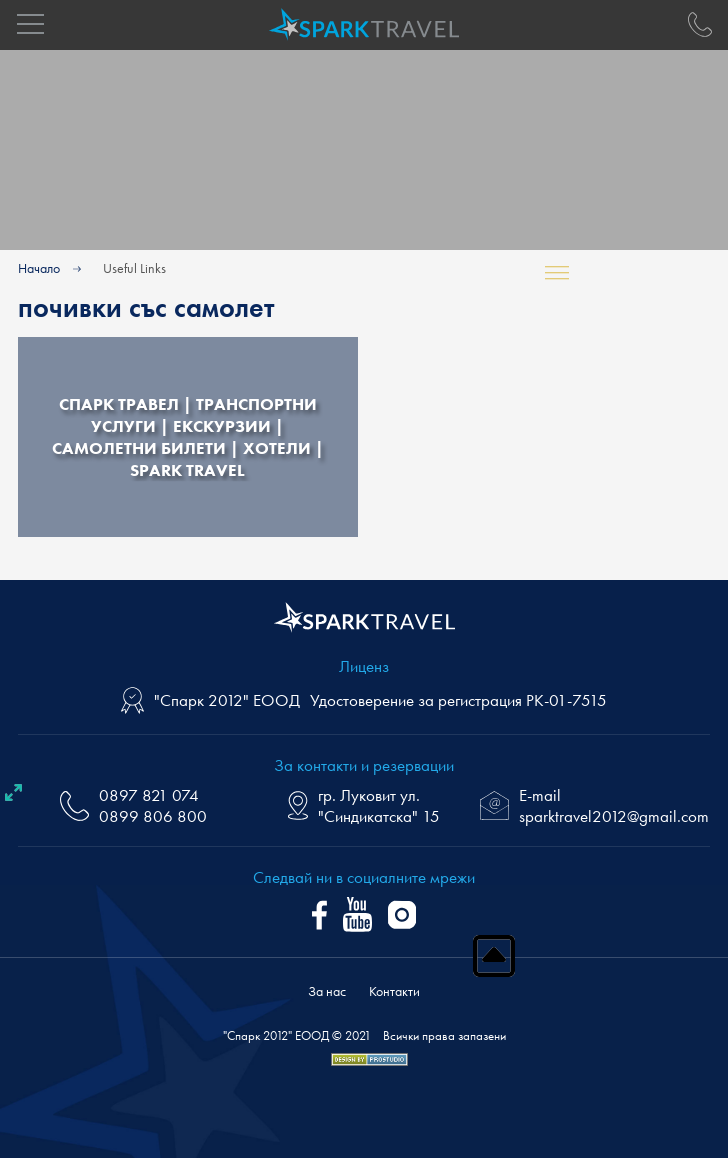 This screenshot has height=1158, width=728. What do you see at coordinates (13, 792) in the screenshot?
I see `expand to full screen` at bounding box center [13, 792].